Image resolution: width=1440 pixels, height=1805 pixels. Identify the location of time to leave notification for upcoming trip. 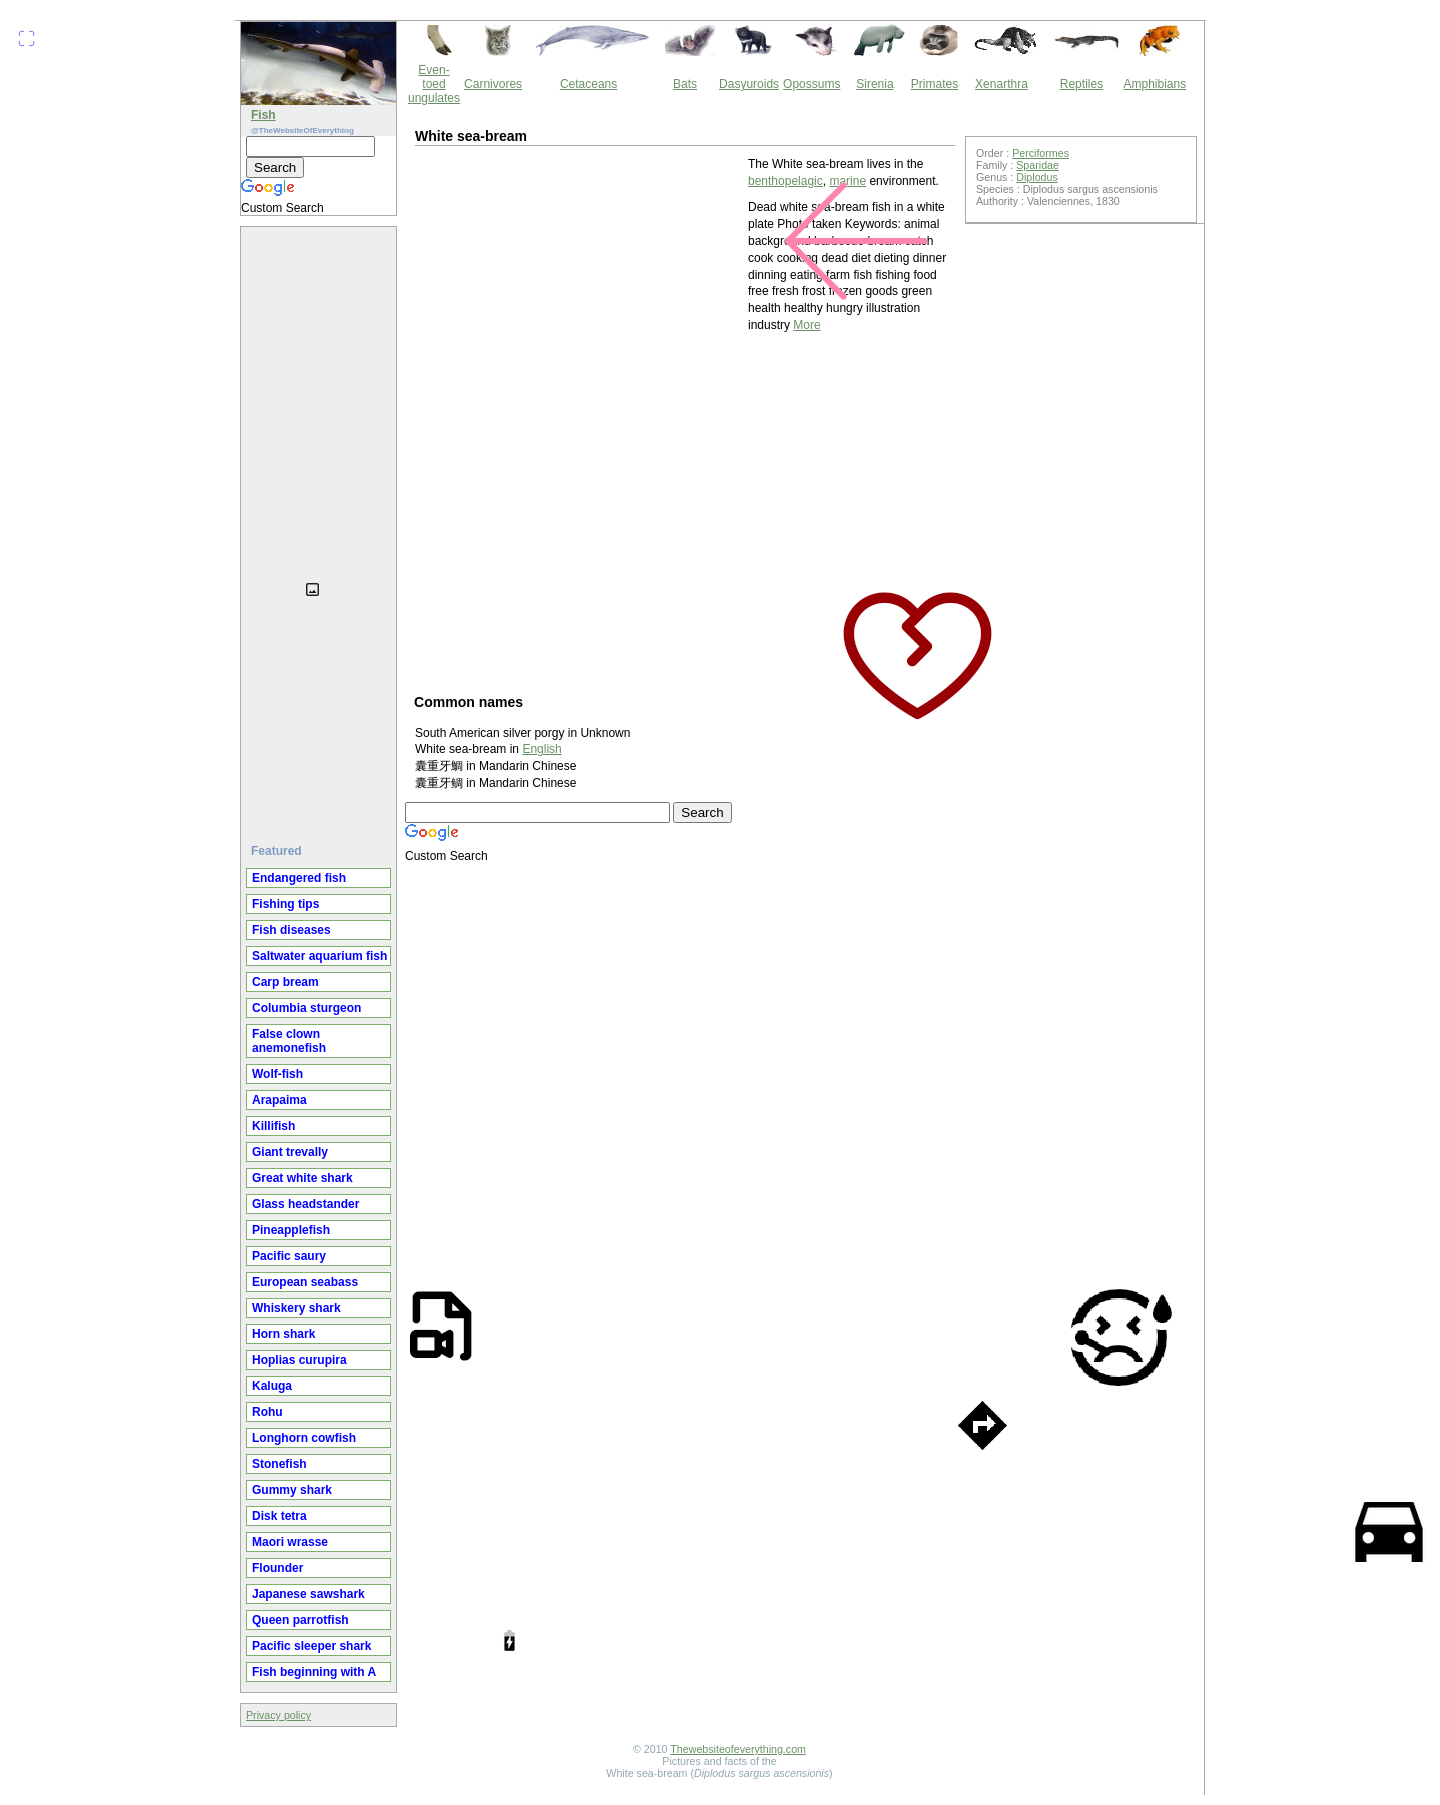
(1389, 1532).